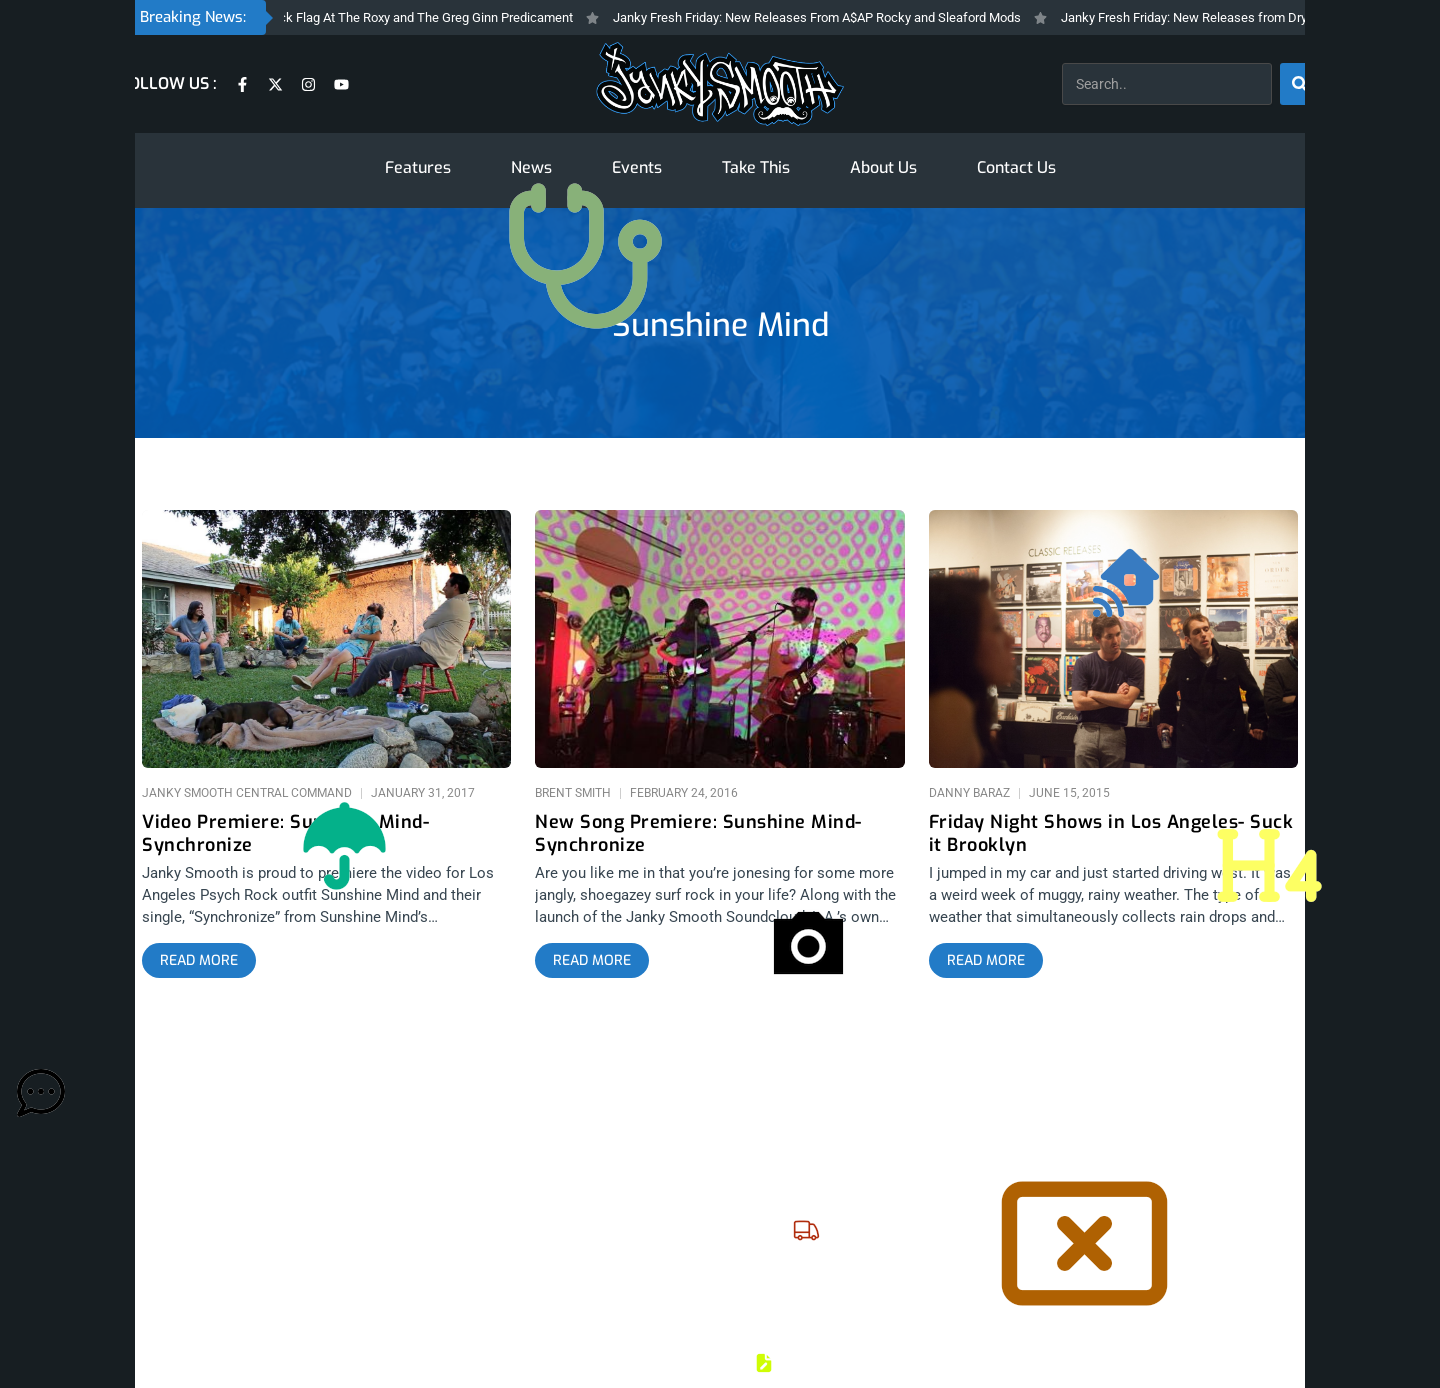 Image resolution: width=1440 pixels, height=1388 pixels. I want to click on open camera to take a photo, so click(808, 946).